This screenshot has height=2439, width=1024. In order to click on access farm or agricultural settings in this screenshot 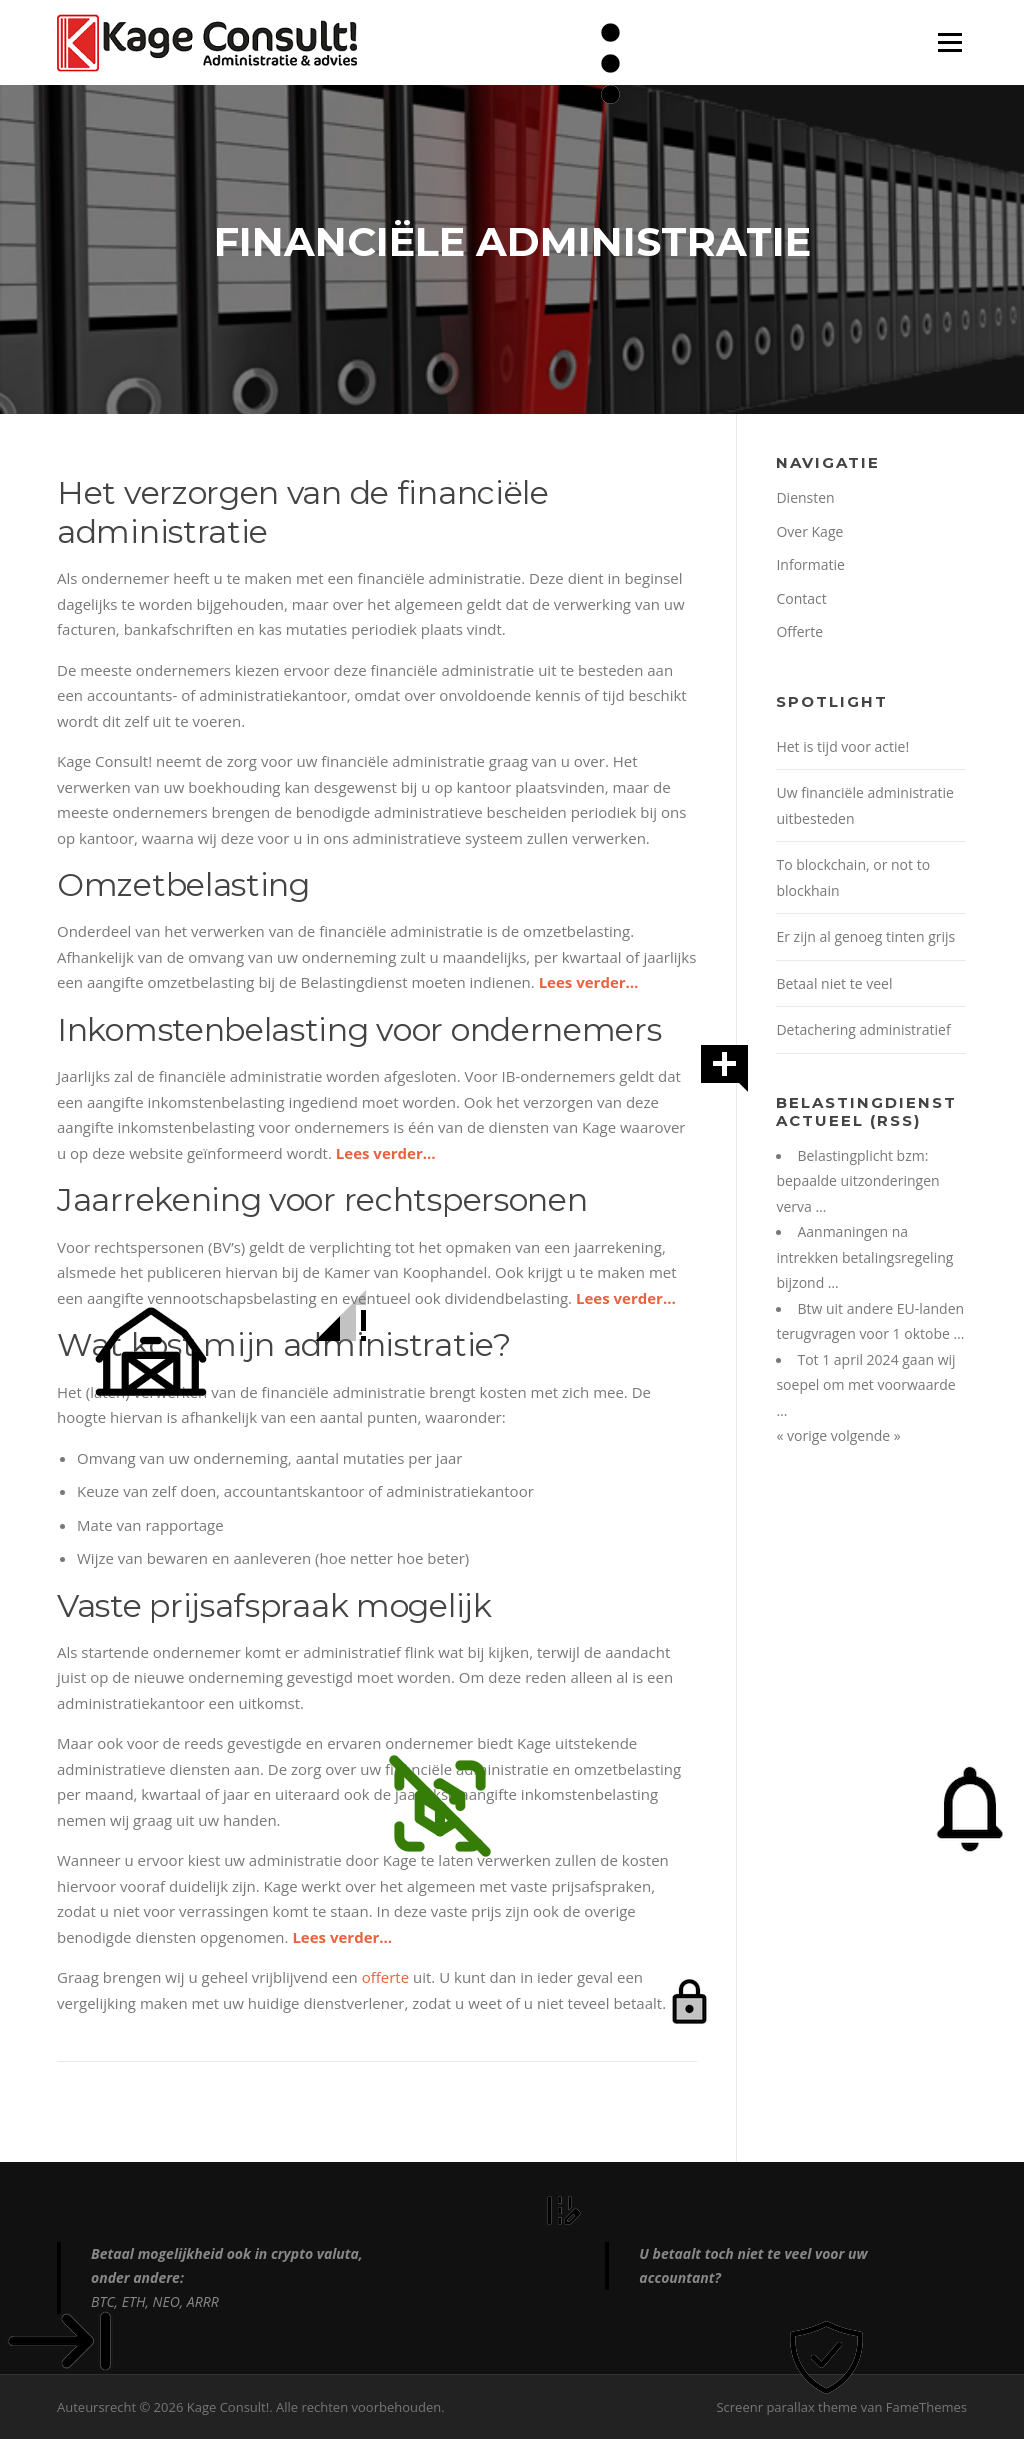, I will do `click(151, 1359)`.